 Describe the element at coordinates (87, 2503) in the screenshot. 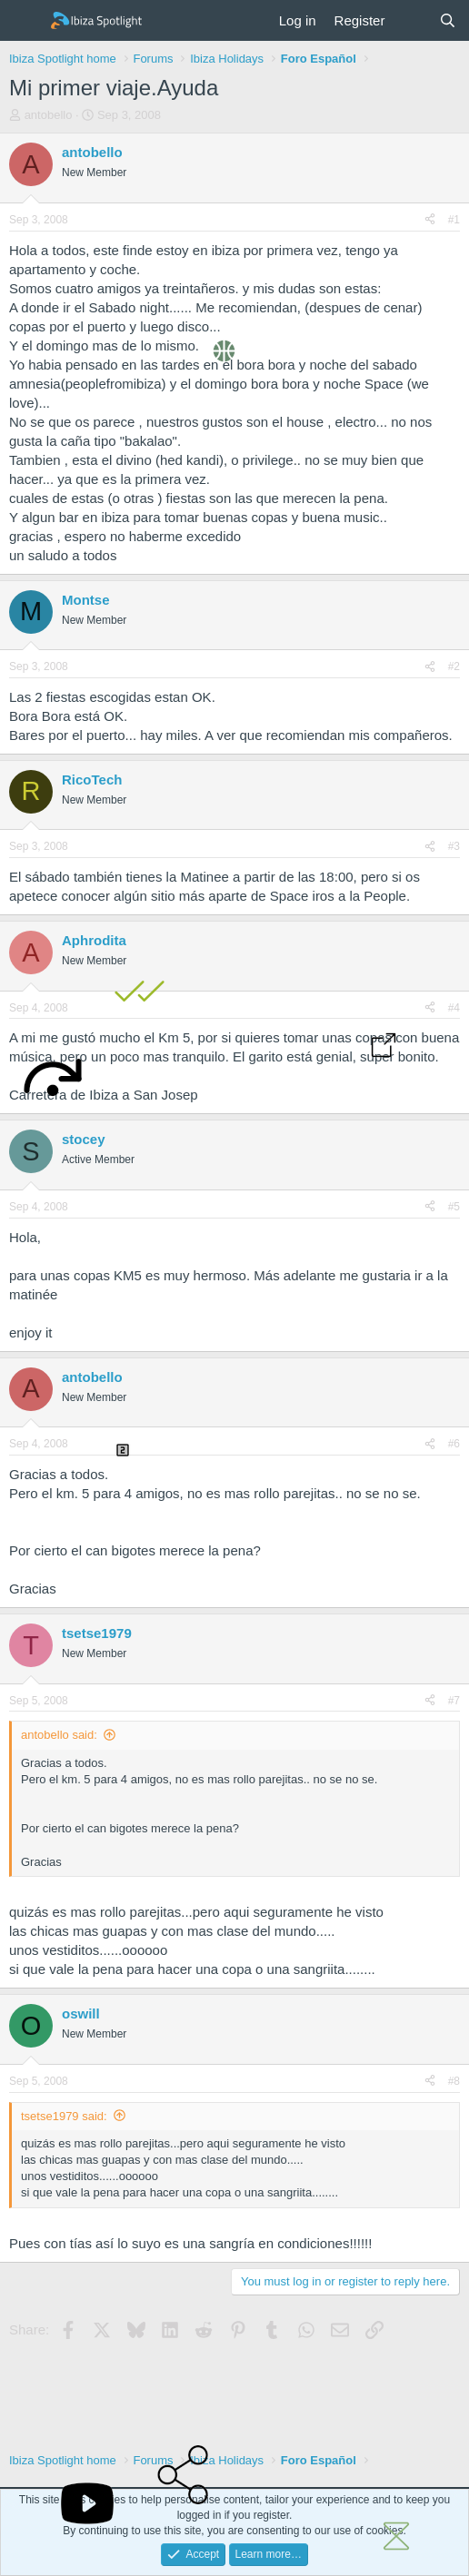

I see `open YouTube app` at that location.